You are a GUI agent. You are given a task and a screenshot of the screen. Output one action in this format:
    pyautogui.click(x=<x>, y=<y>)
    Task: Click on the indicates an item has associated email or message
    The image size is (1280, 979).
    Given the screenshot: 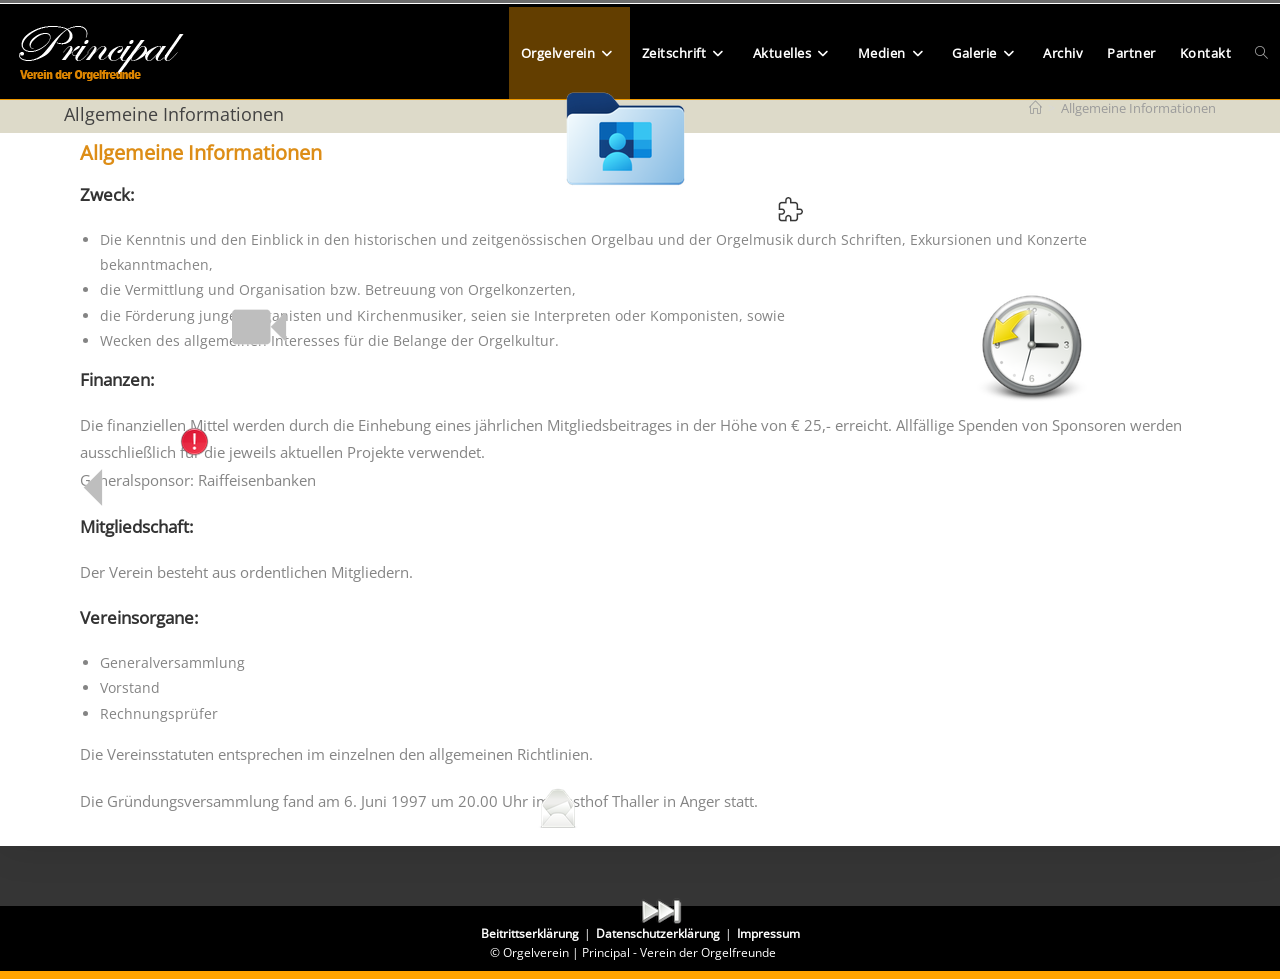 What is the action you would take?
    pyautogui.click(x=558, y=809)
    